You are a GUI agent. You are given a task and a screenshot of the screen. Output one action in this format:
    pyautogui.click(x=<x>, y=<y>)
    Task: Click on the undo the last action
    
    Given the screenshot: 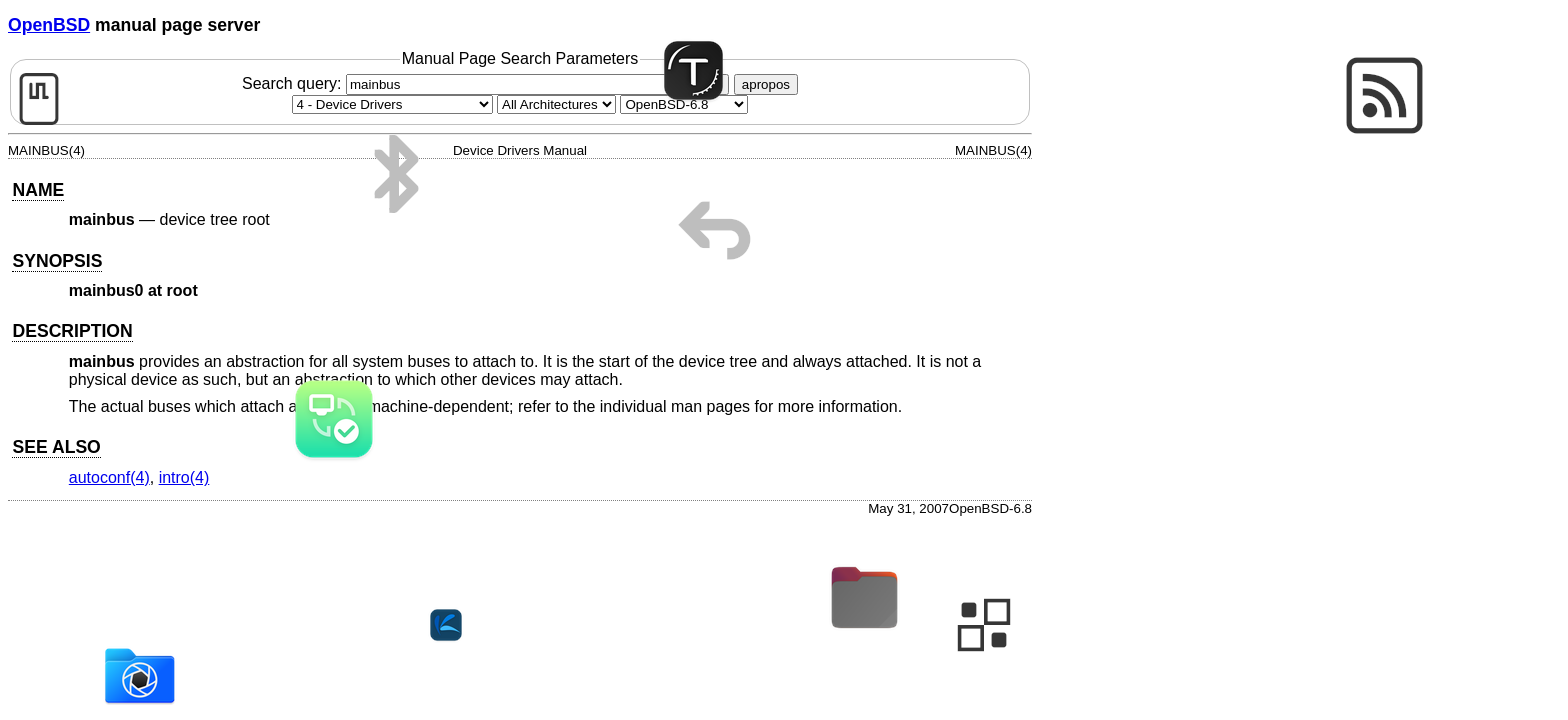 What is the action you would take?
    pyautogui.click(x=715, y=230)
    